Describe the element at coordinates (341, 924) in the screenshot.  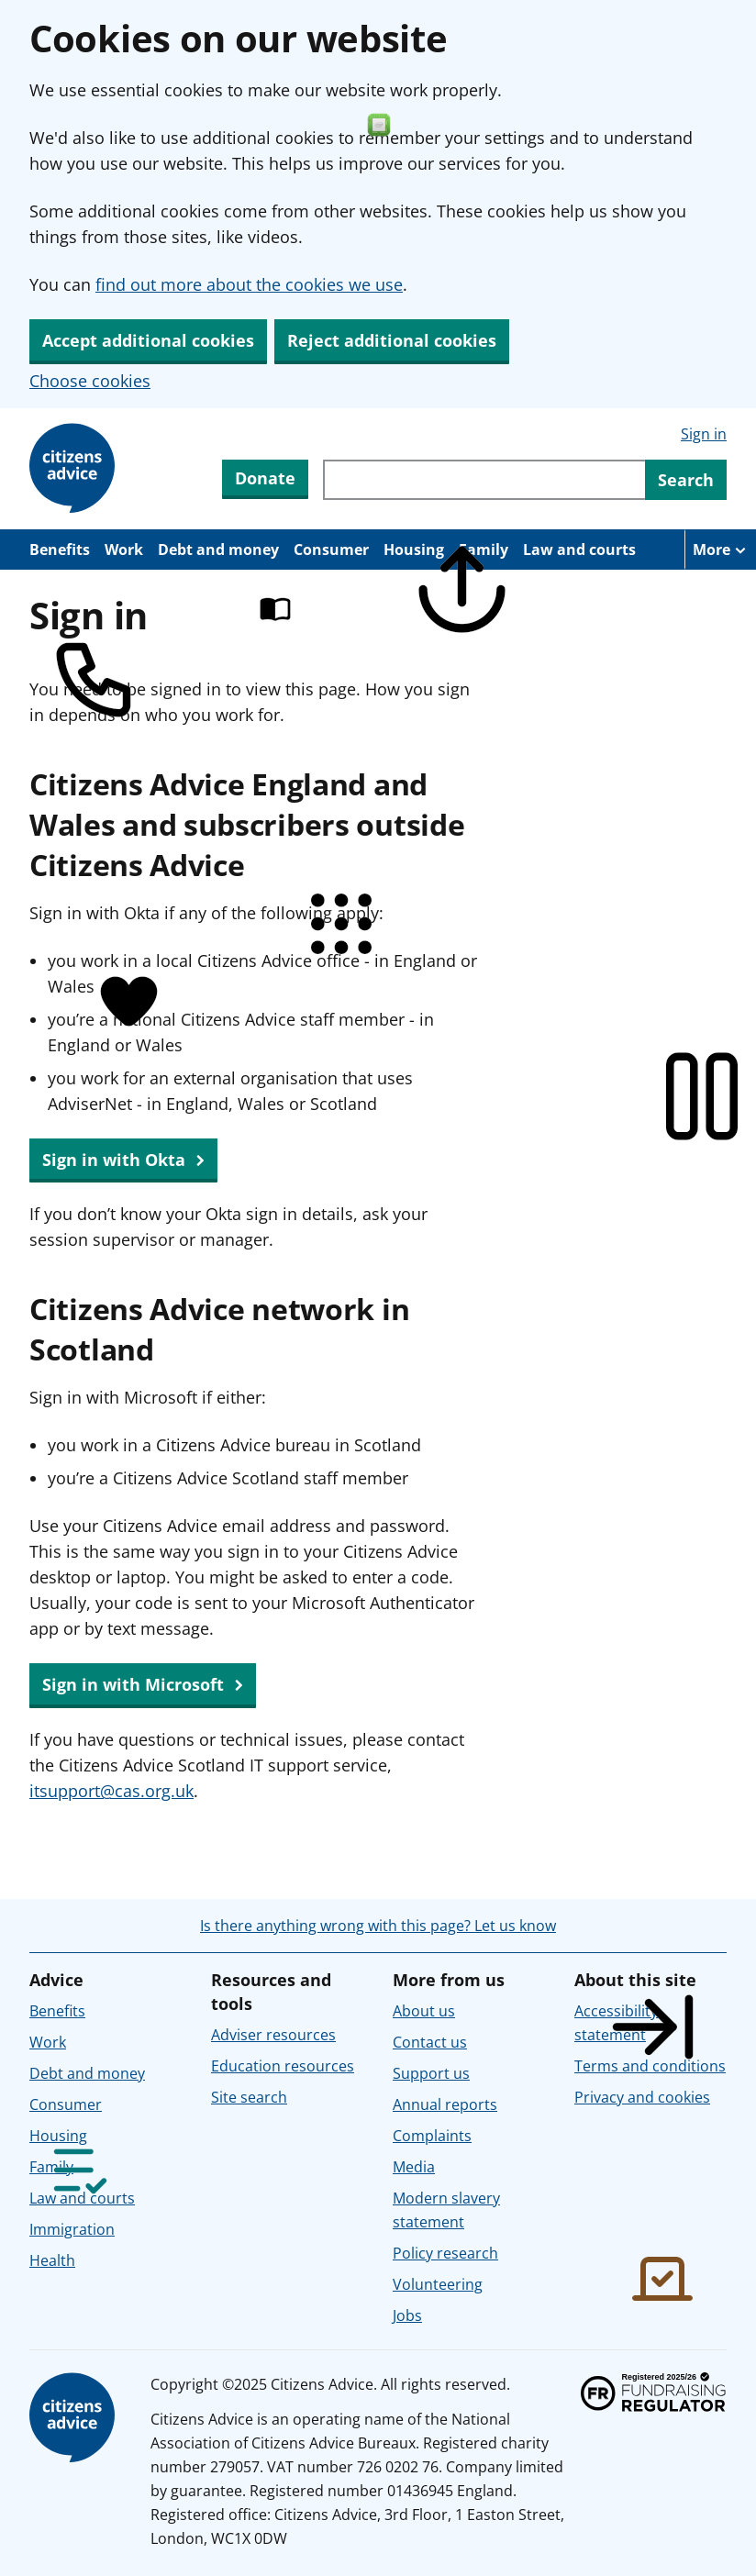
I see `drag to rearrange items` at that location.